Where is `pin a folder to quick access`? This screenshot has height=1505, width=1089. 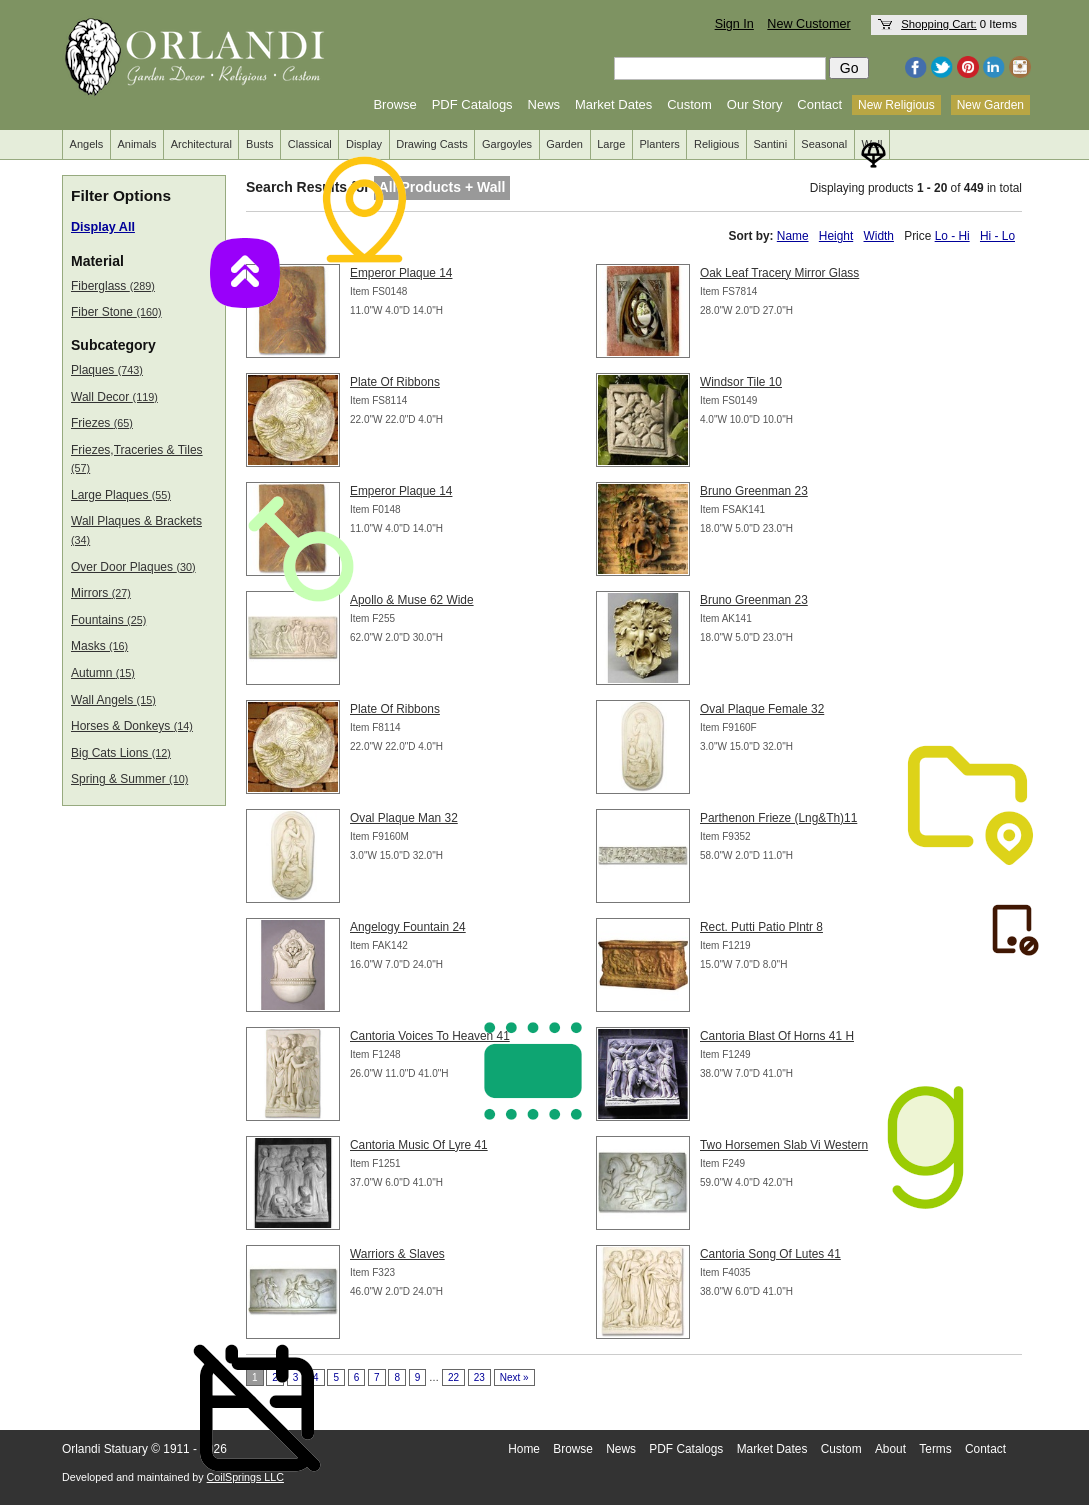
pin a folder to quick access is located at coordinates (967, 799).